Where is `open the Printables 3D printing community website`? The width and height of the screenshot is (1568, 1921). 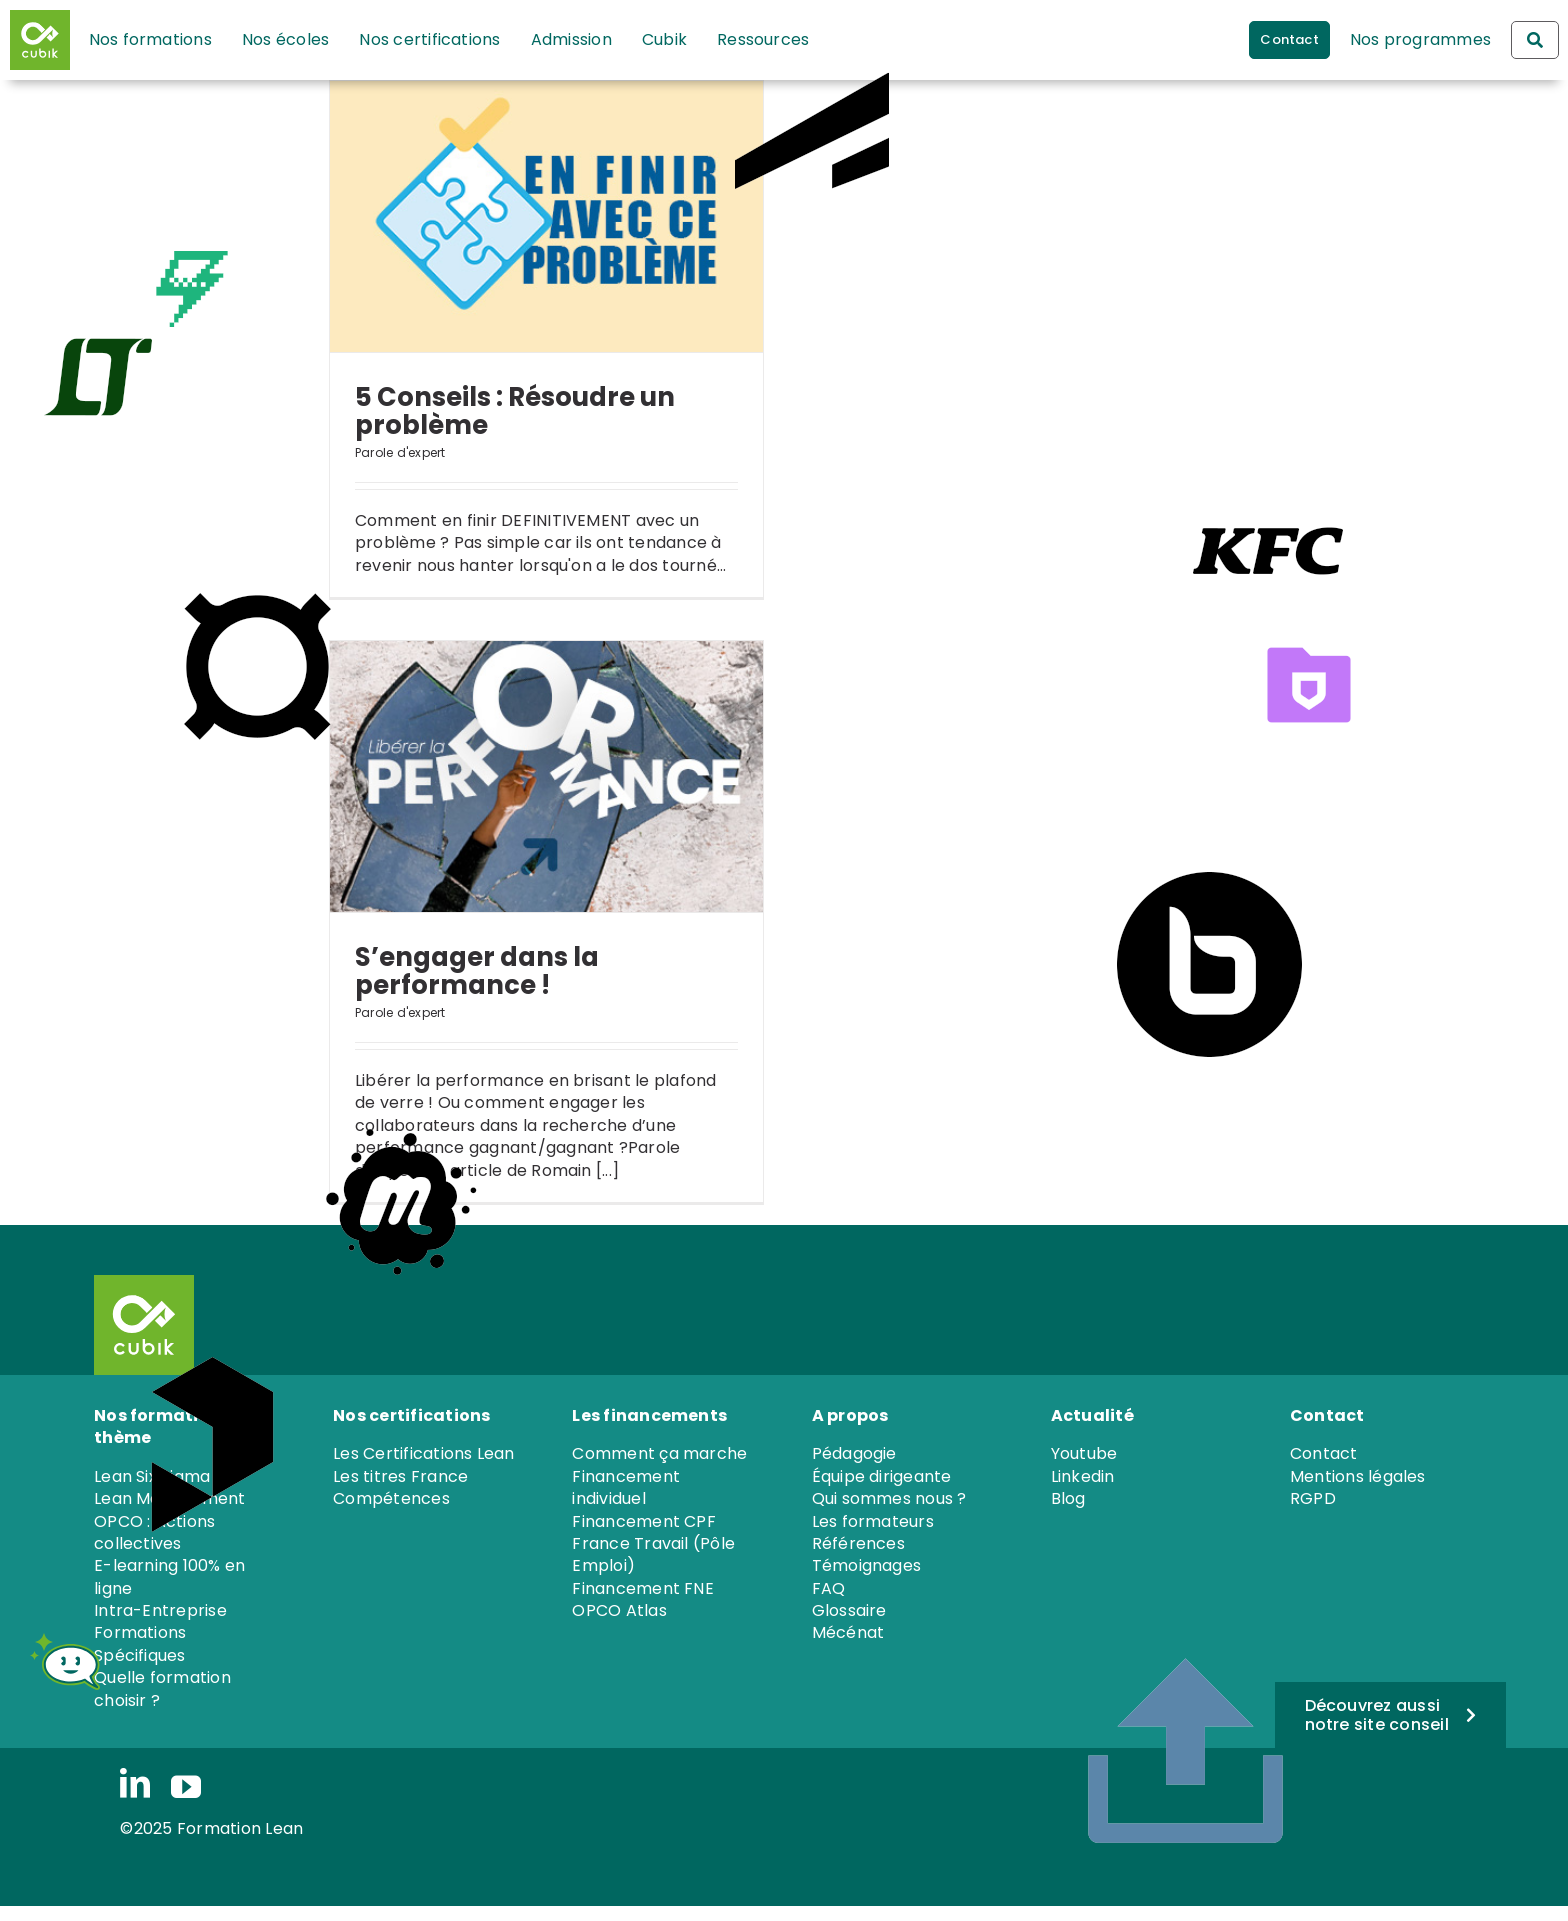 open the Printables 3D printing community website is located at coordinates (212, 1444).